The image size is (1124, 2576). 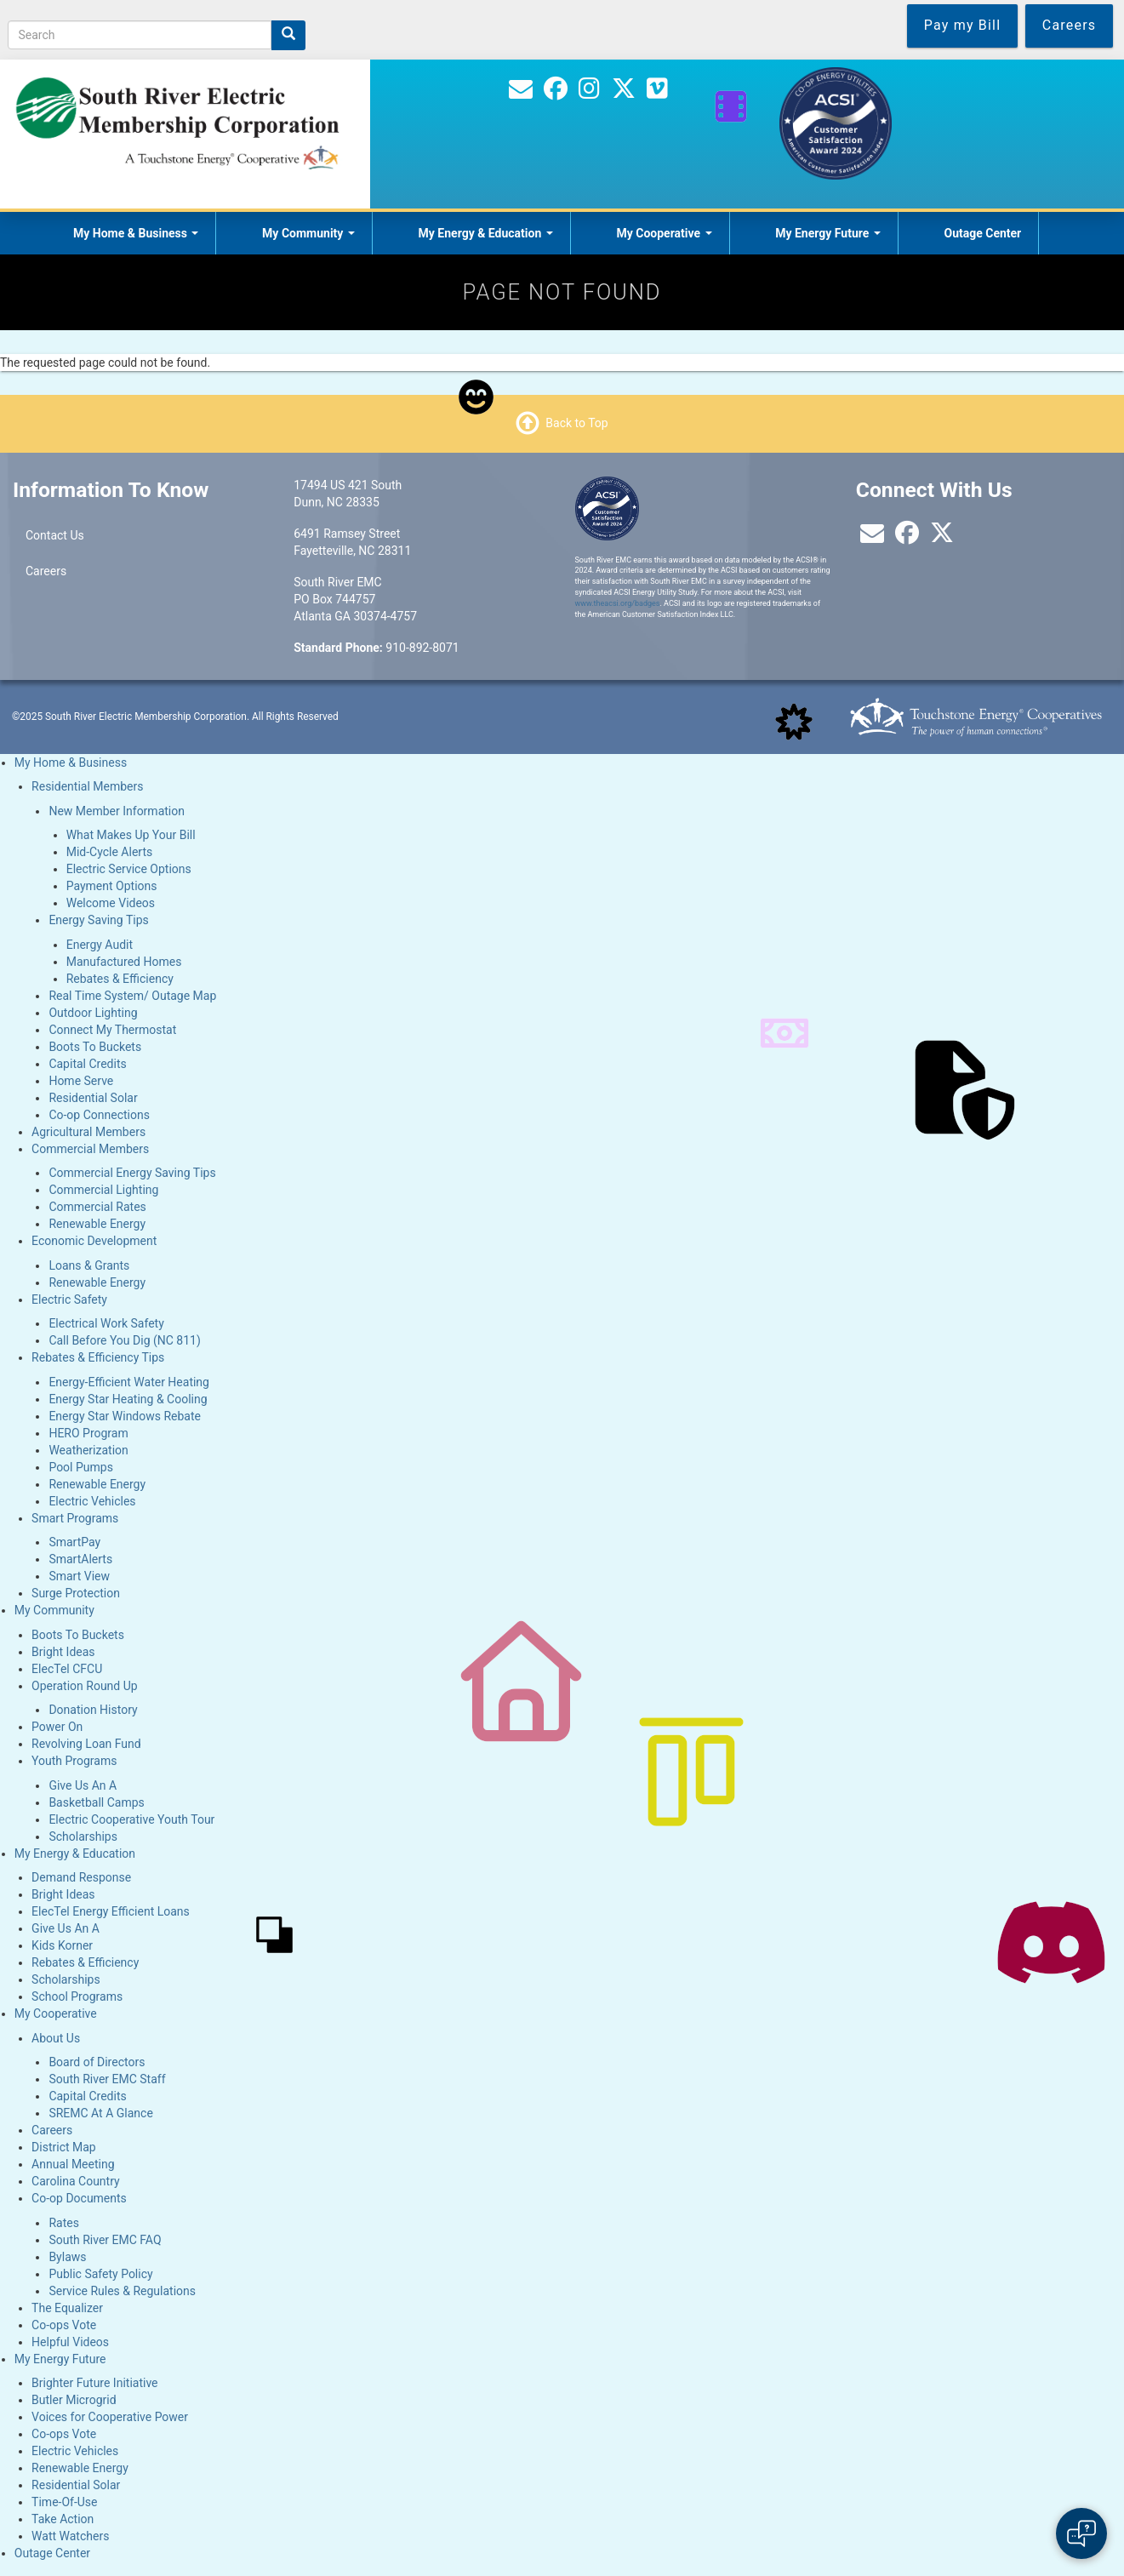 I want to click on subtract or remove a layer from selection, so click(x=274, y=1934).